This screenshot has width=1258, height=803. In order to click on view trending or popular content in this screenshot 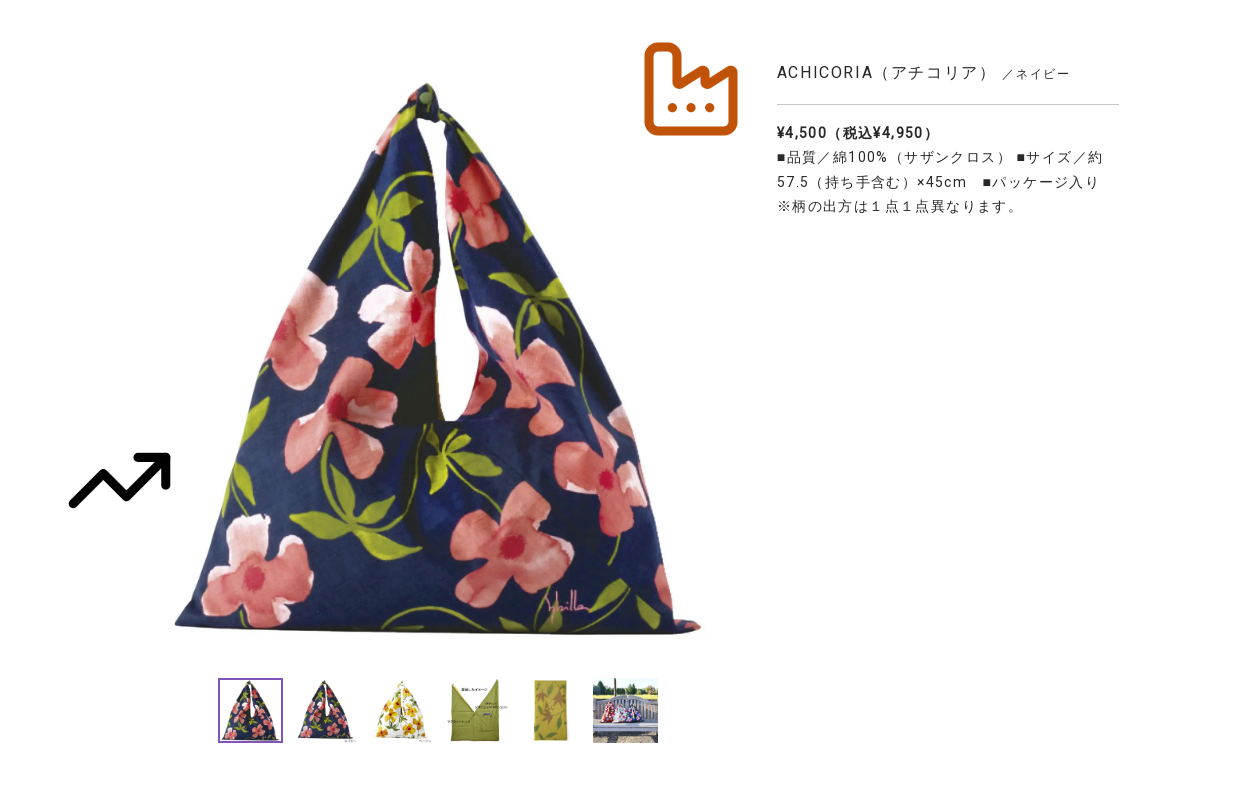, I will do `click(119, 480)`.